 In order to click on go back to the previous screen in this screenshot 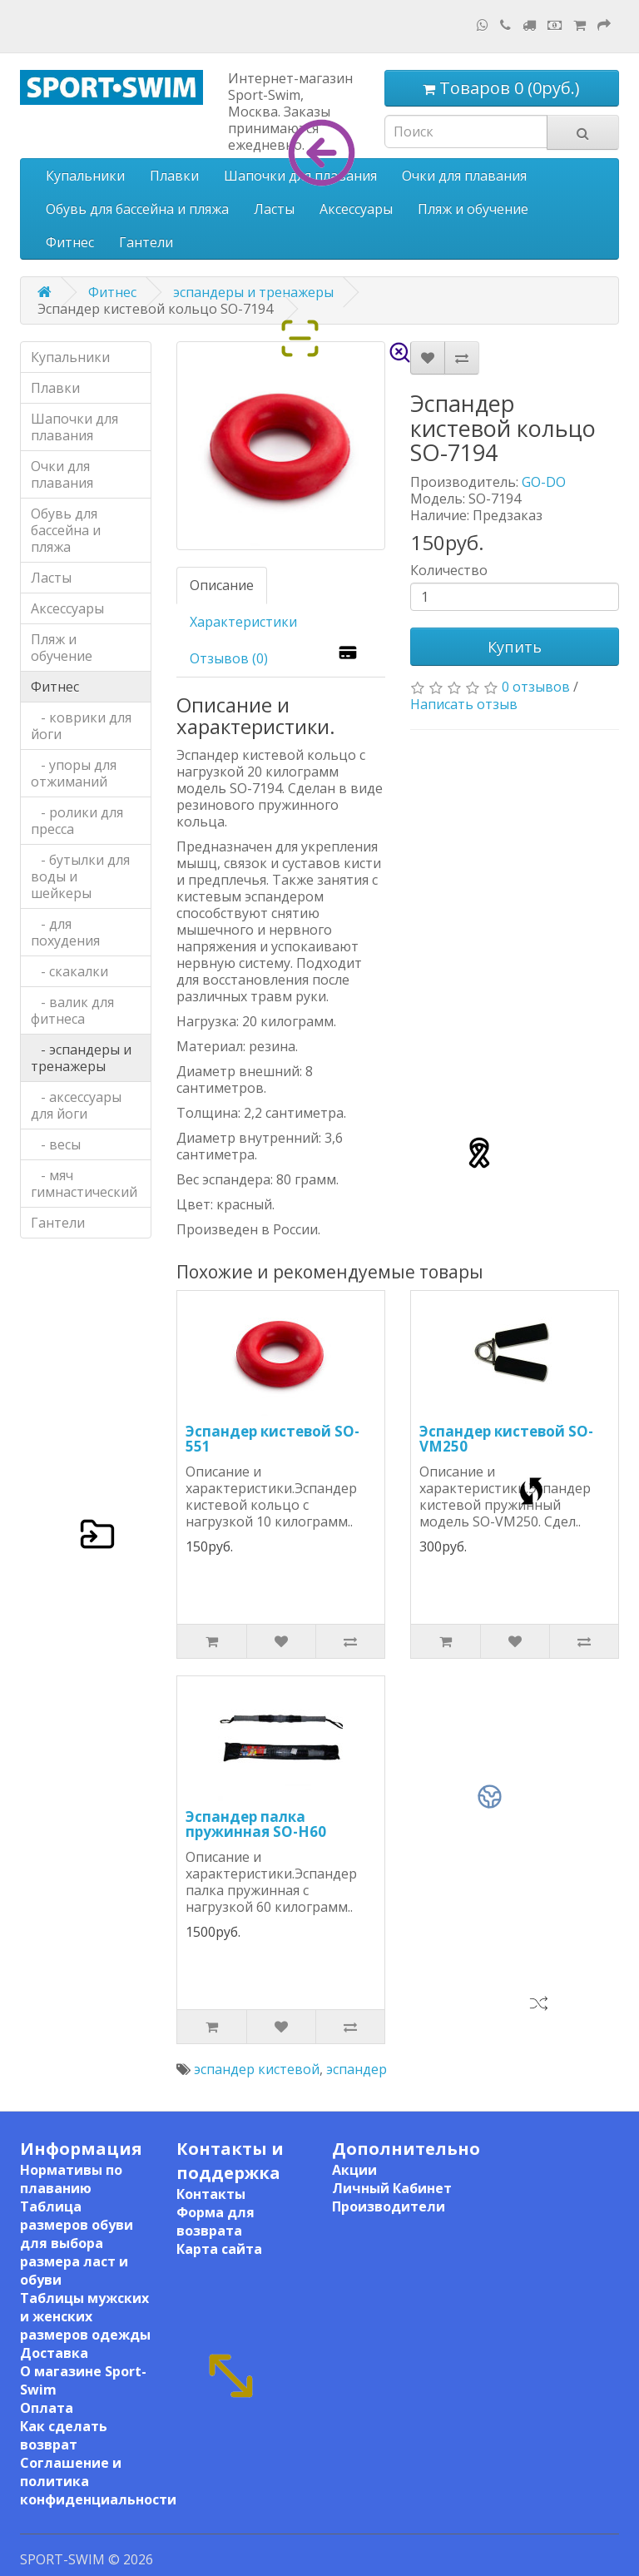, I will do `click(321, 152)`.